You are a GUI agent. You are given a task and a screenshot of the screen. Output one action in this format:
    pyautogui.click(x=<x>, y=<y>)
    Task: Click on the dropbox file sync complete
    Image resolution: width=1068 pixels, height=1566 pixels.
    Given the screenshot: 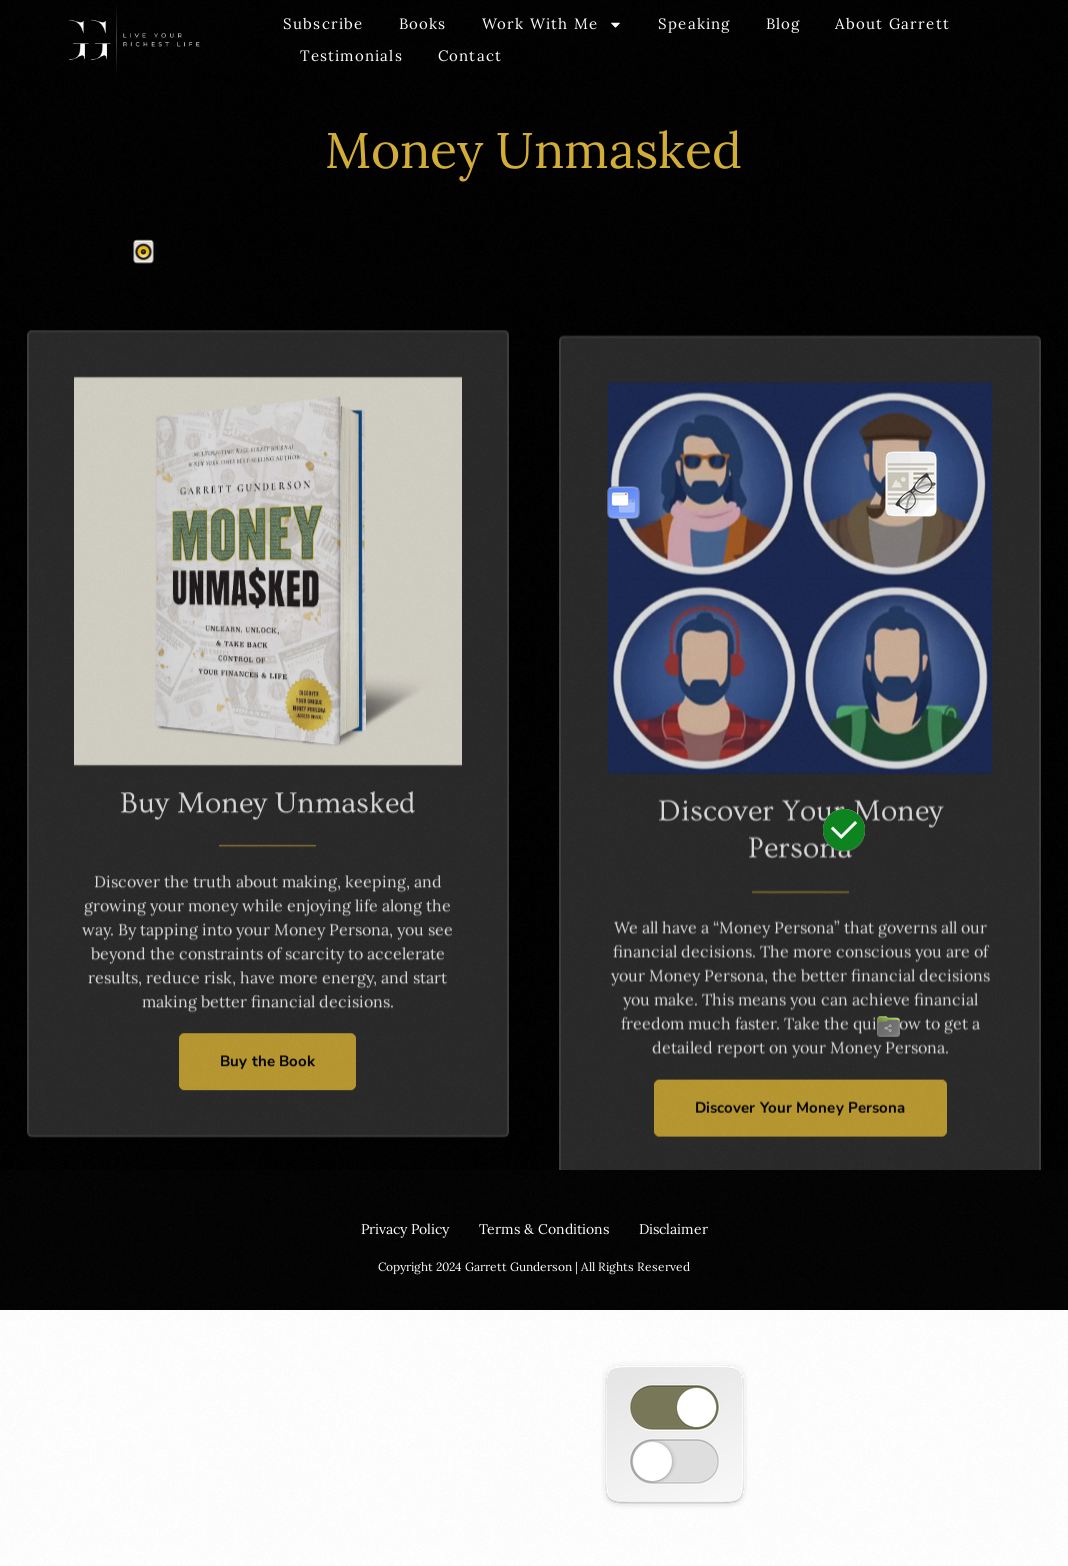 What is the action you would take?
    pyautogui.click(x=844, y=830)
    